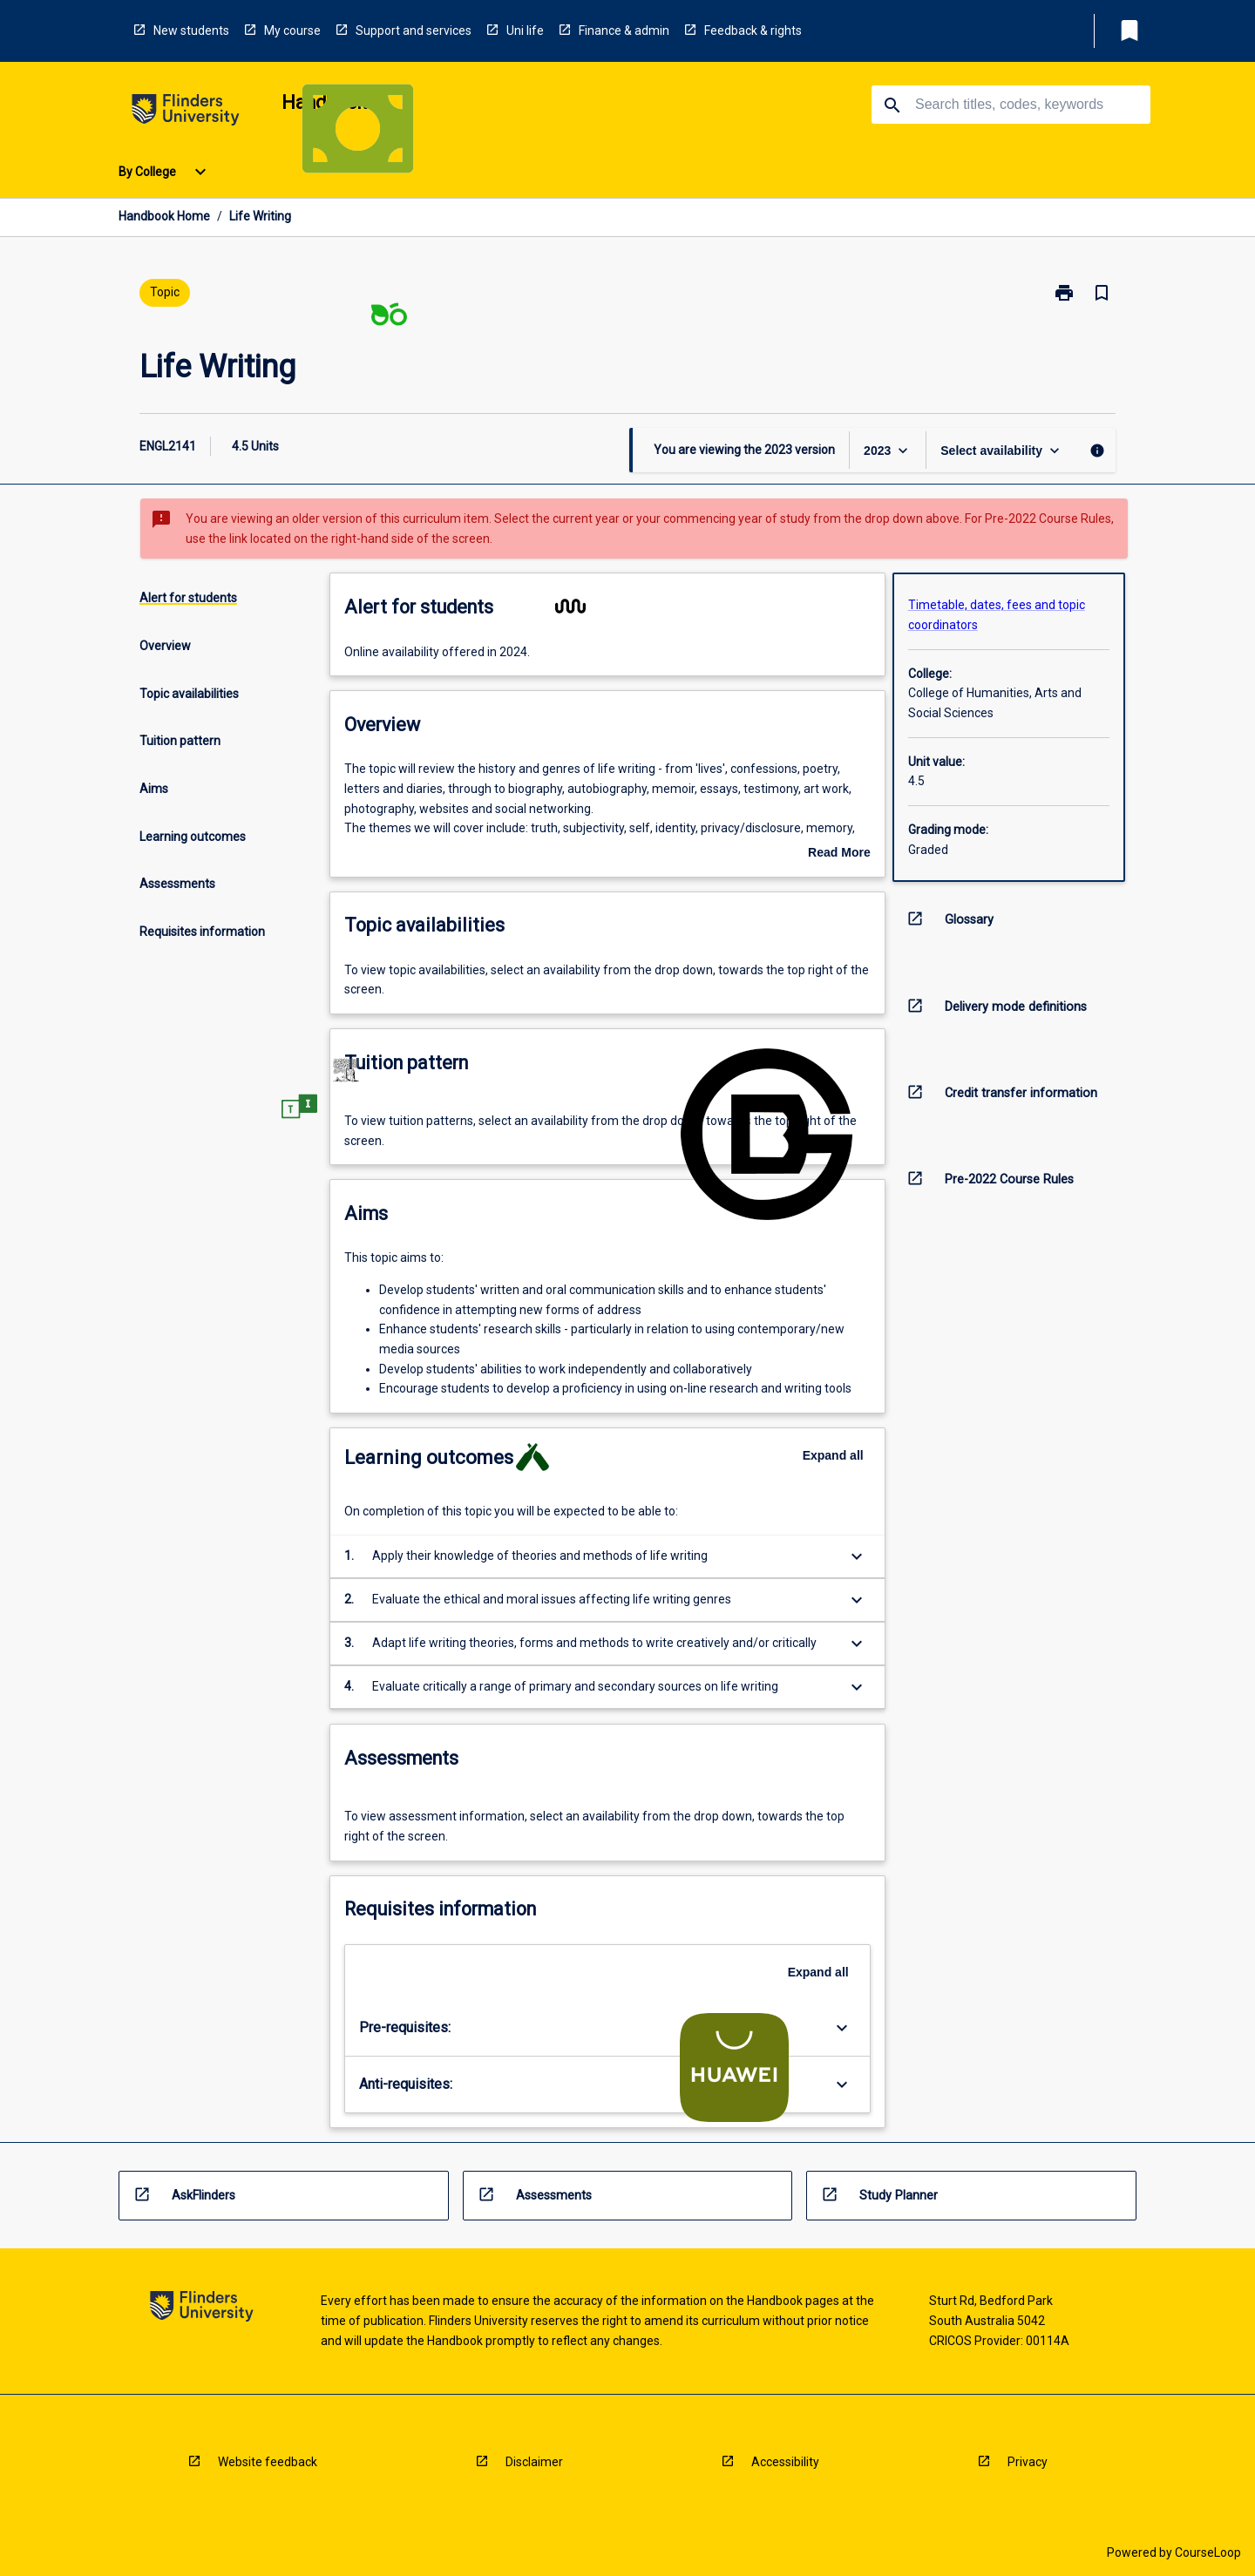 The height and width of the screenshot is (2576, 1255). What do you see at coordinates (346, 1070) in the screenshot?
I see `visit elsevier's academic publishing website` at bounding box center [346, 1070].